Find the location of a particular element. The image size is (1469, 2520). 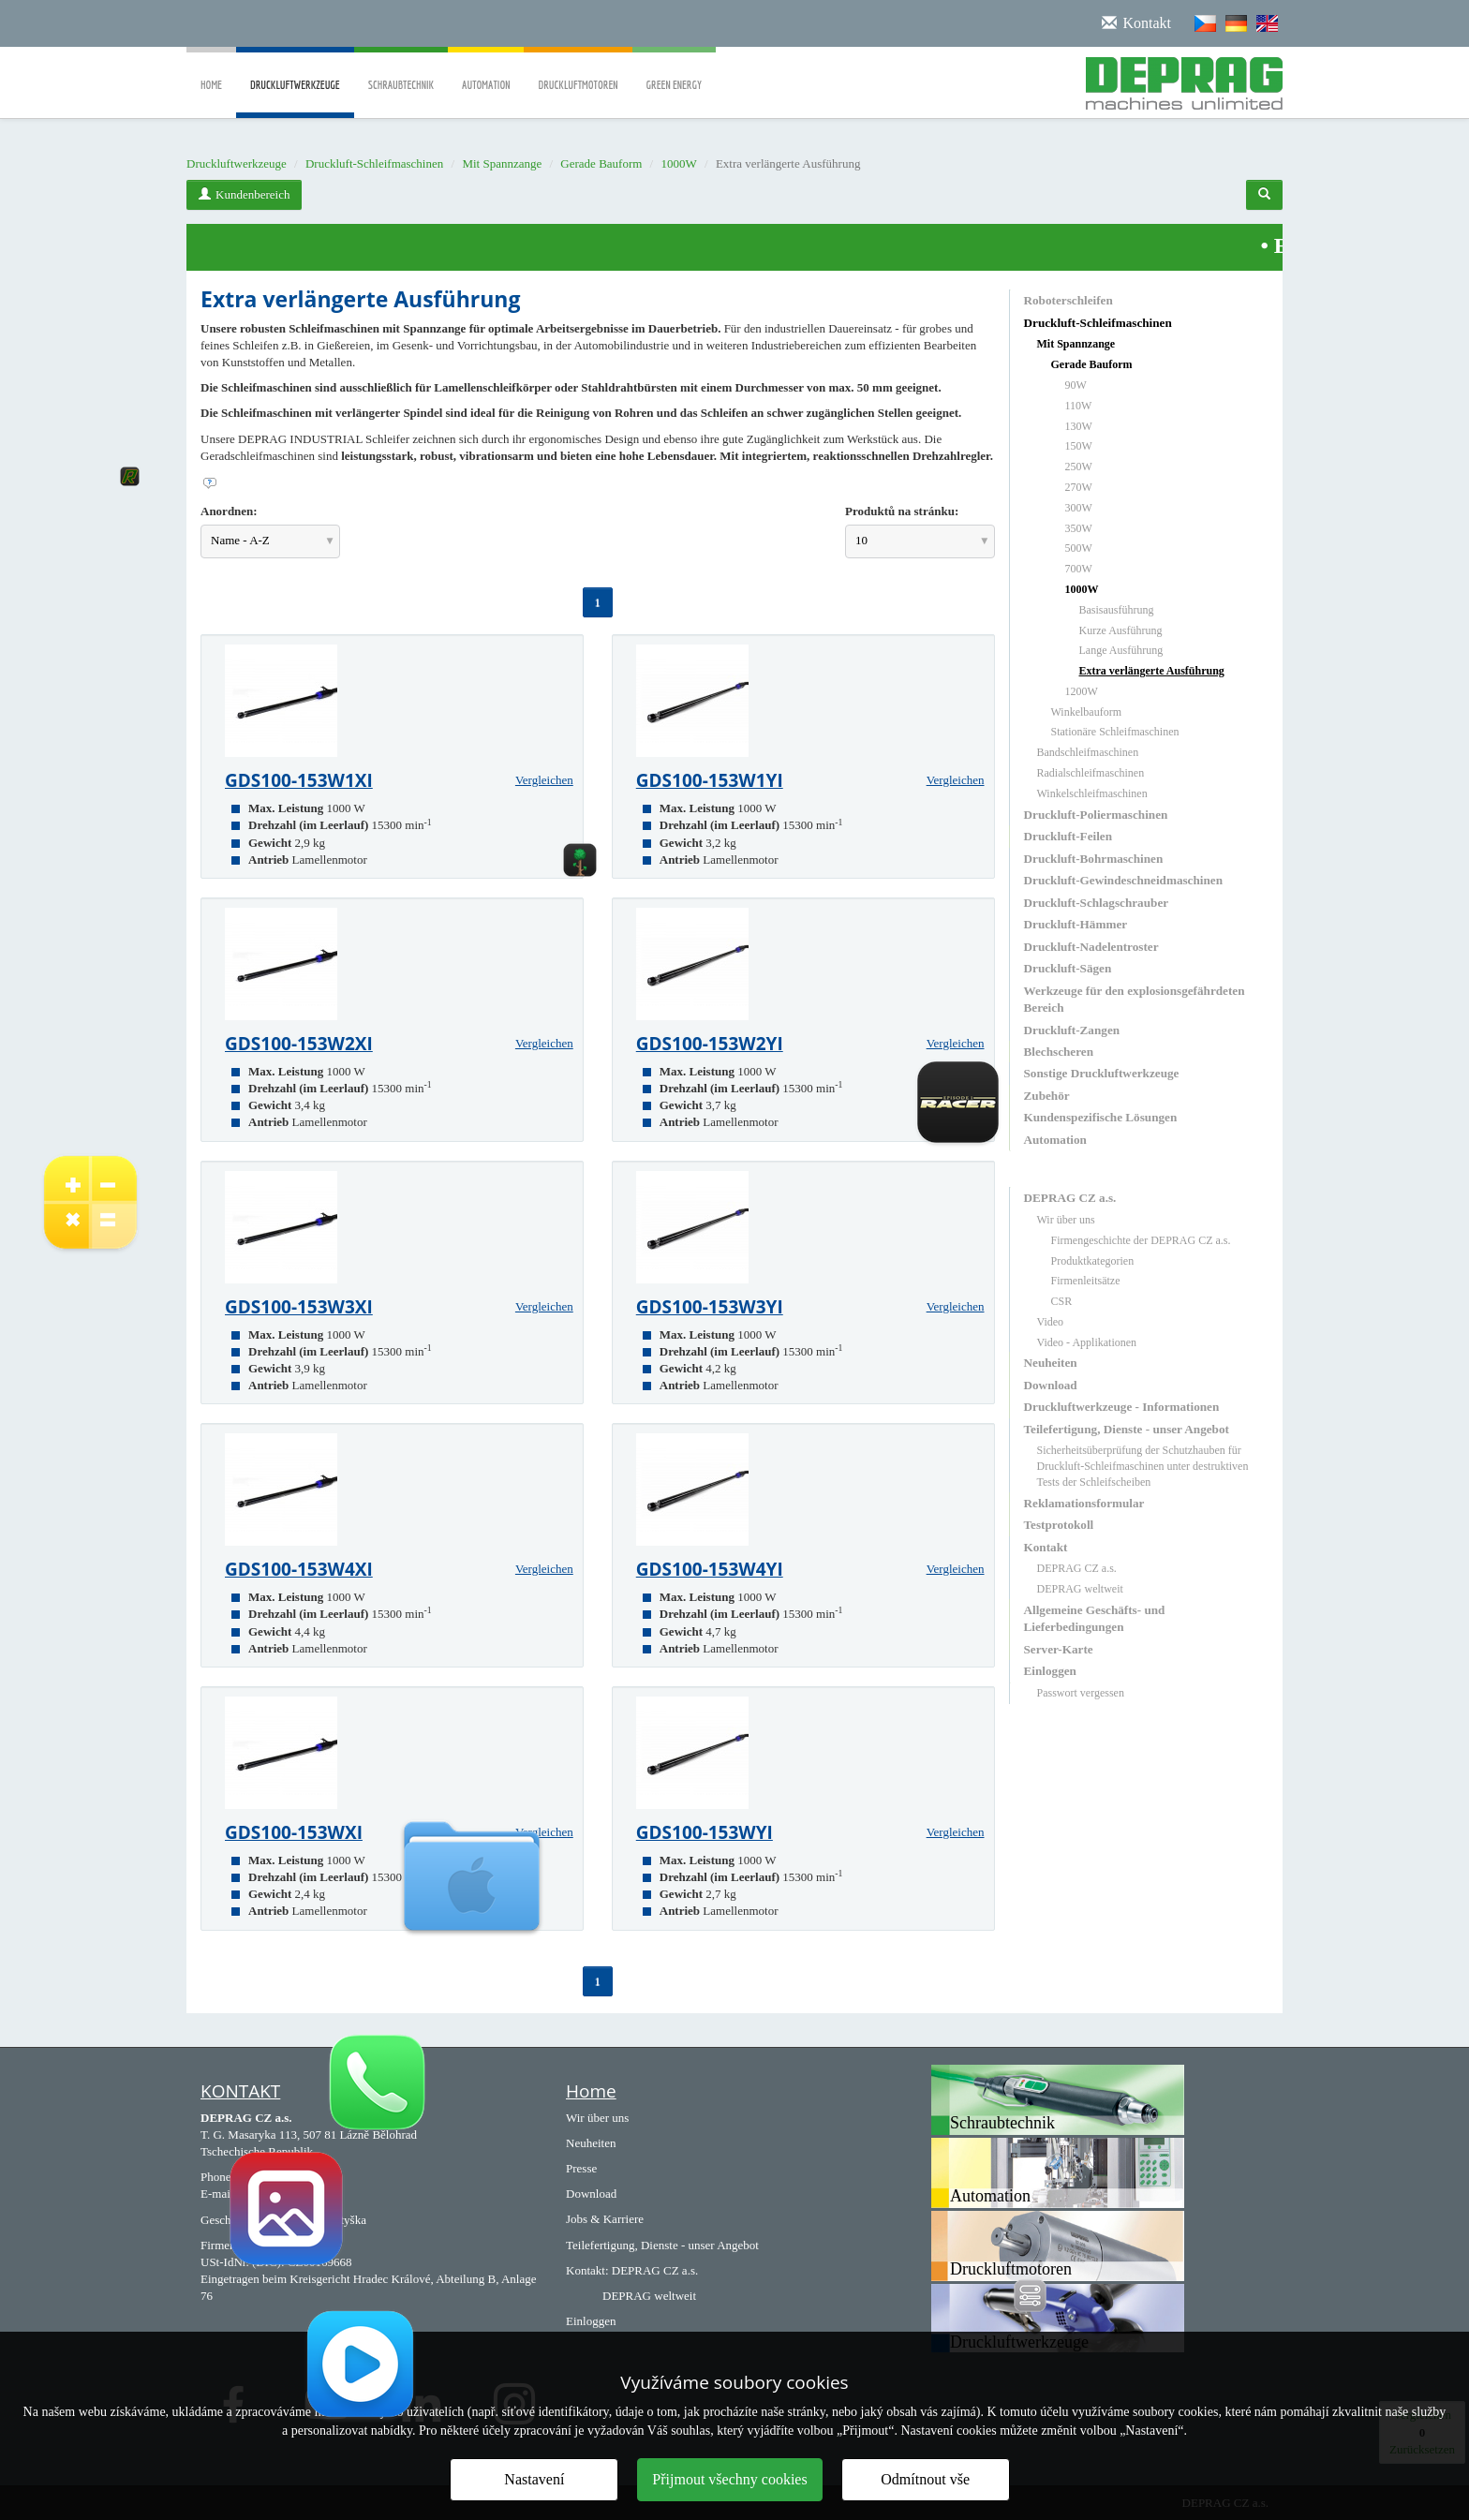

launch Command & Conquer: Red Alert 2 is located at coordinates (129, 476).